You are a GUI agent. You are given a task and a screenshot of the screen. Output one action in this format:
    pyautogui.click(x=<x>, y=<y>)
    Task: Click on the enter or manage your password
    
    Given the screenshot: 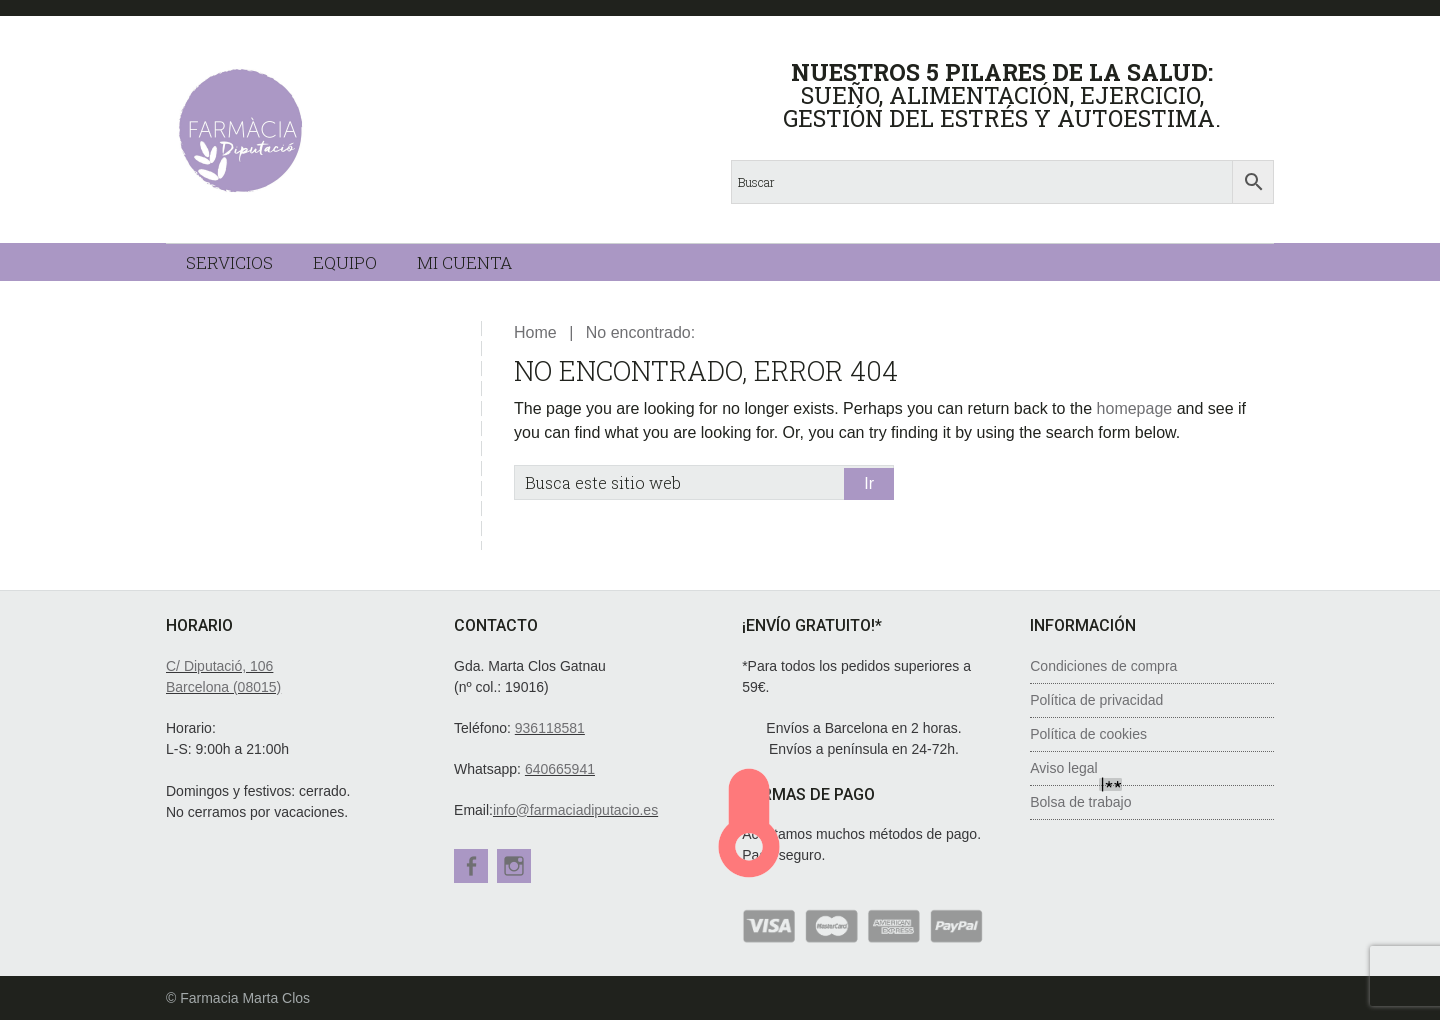 What is the action you would take?
    pyautogui.click(x=1110, y=784)
    